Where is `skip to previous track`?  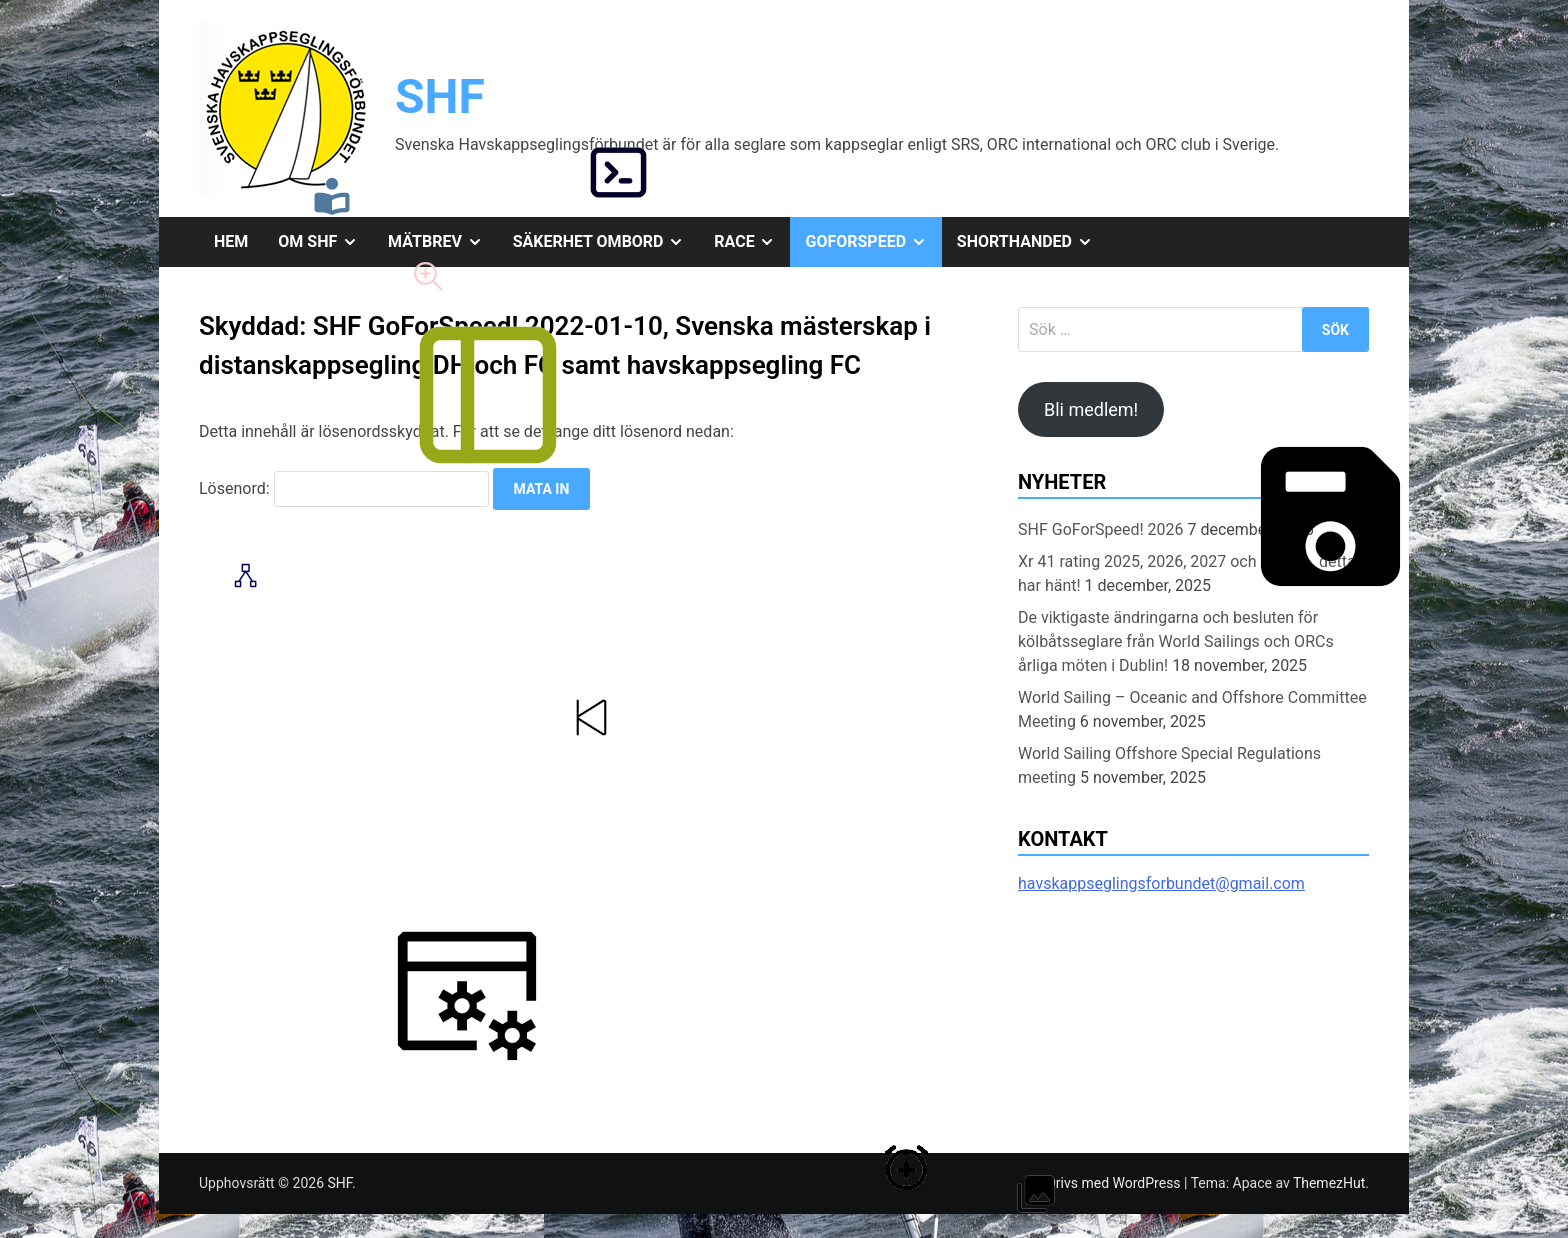 skip to previous track is located at coordinates (591, 717).